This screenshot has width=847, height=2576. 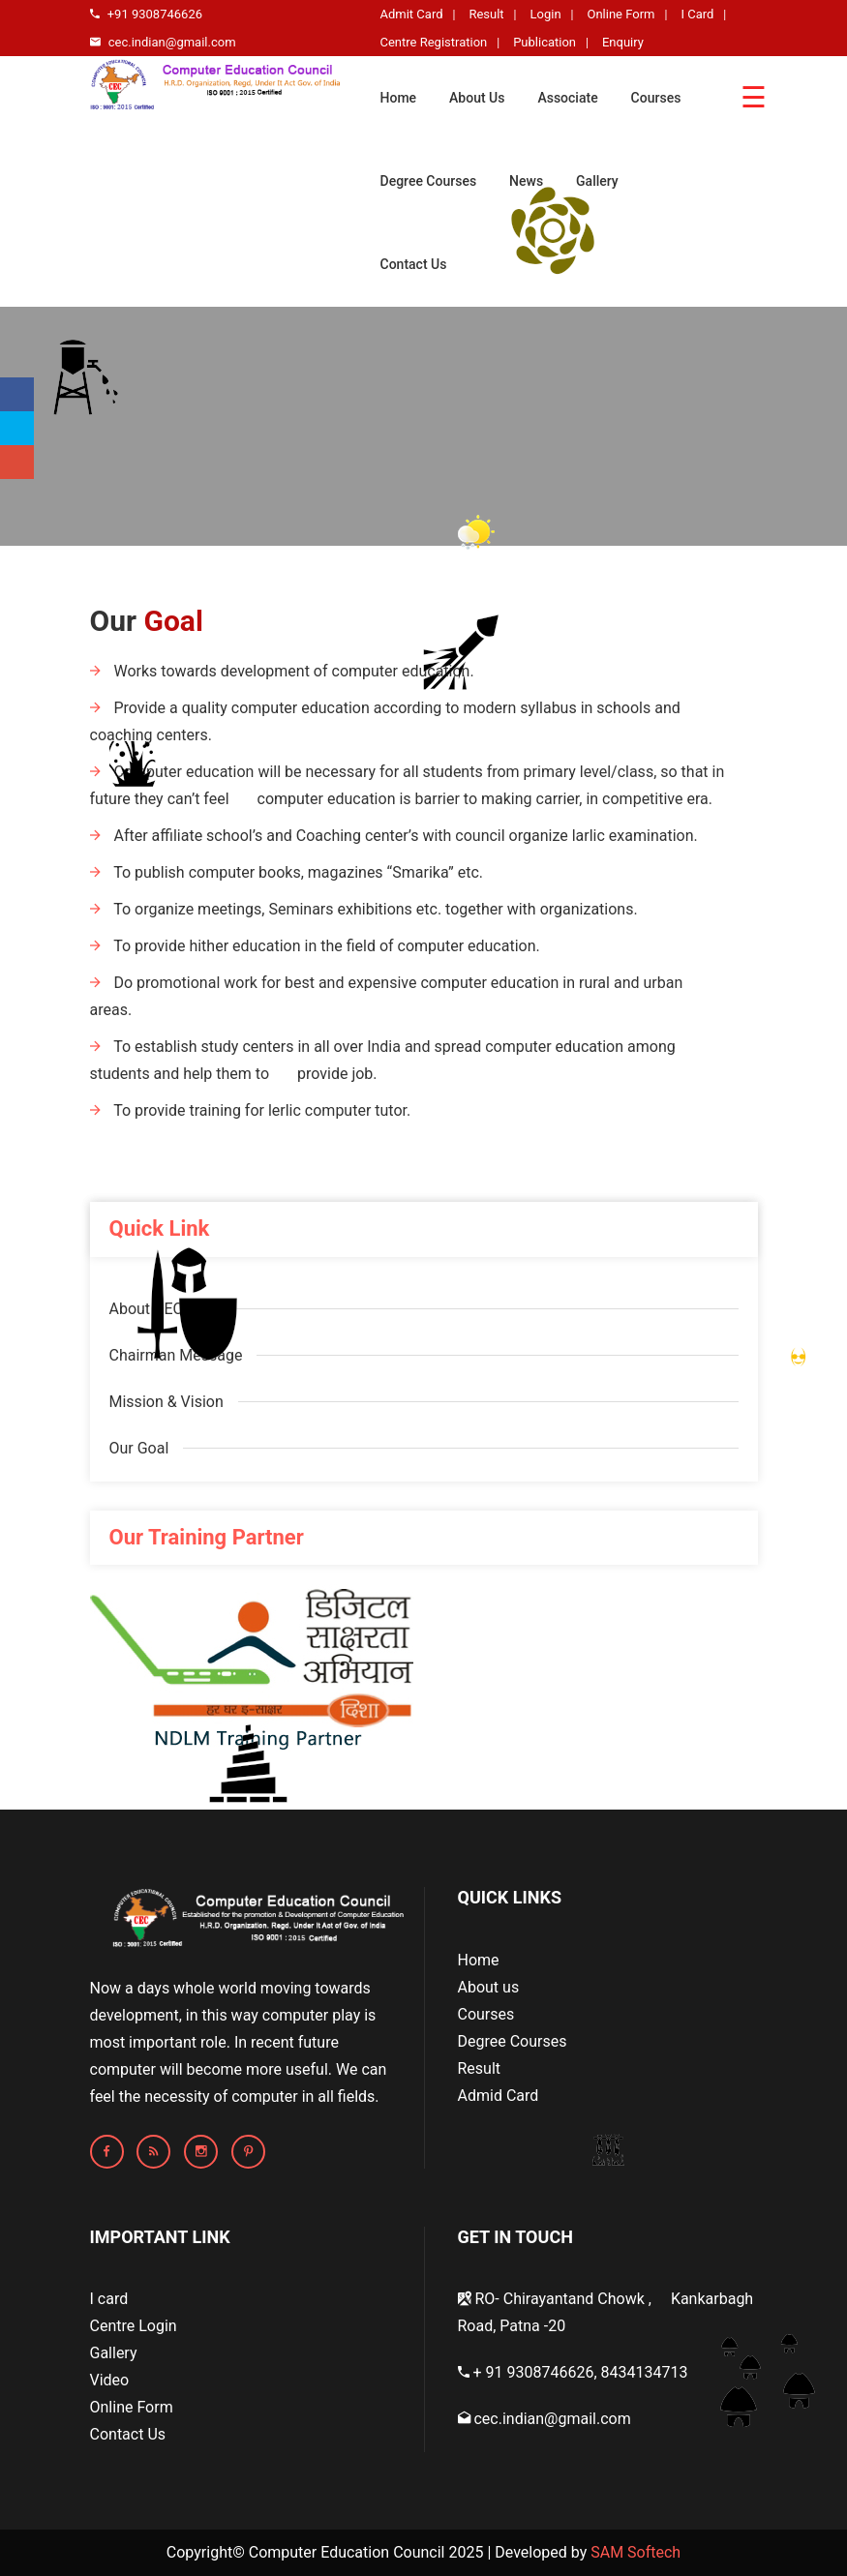 What do you see at coordinates (132, 764) in the screenshot?
I see `indicates volcanic activity or eruption event` at bounding box center [132, 764].